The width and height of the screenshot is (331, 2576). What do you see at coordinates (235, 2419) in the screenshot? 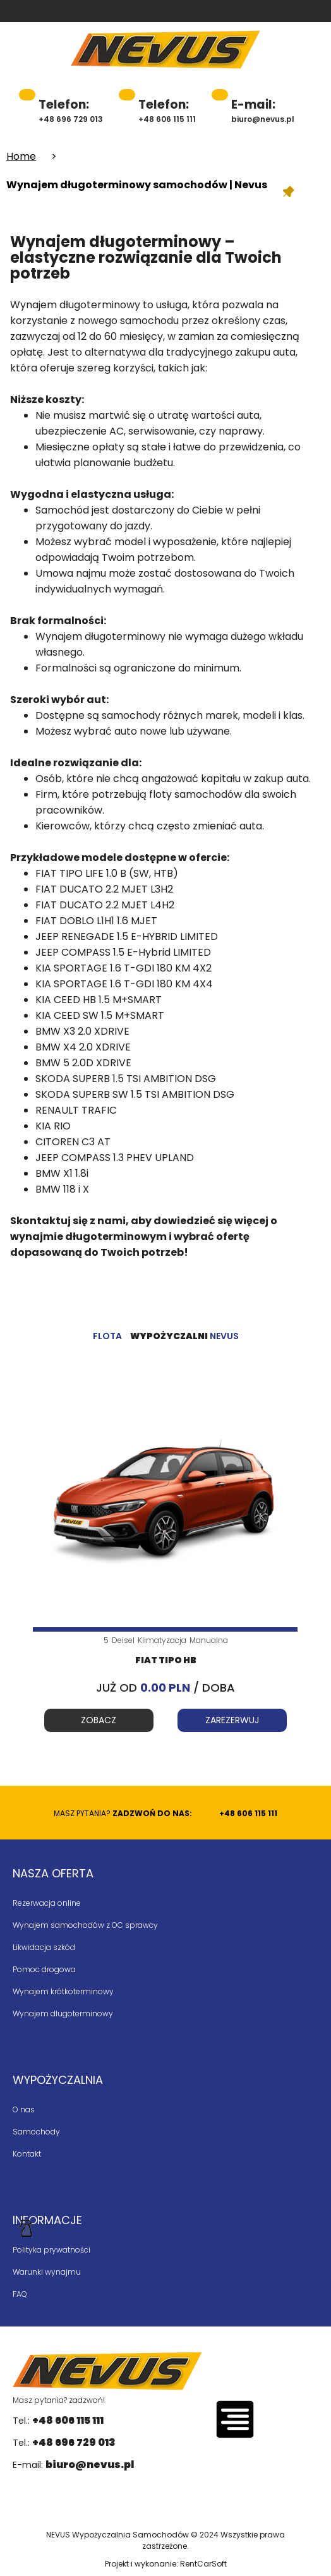
I see `align text to the right` at bounding box center [235, 2419].